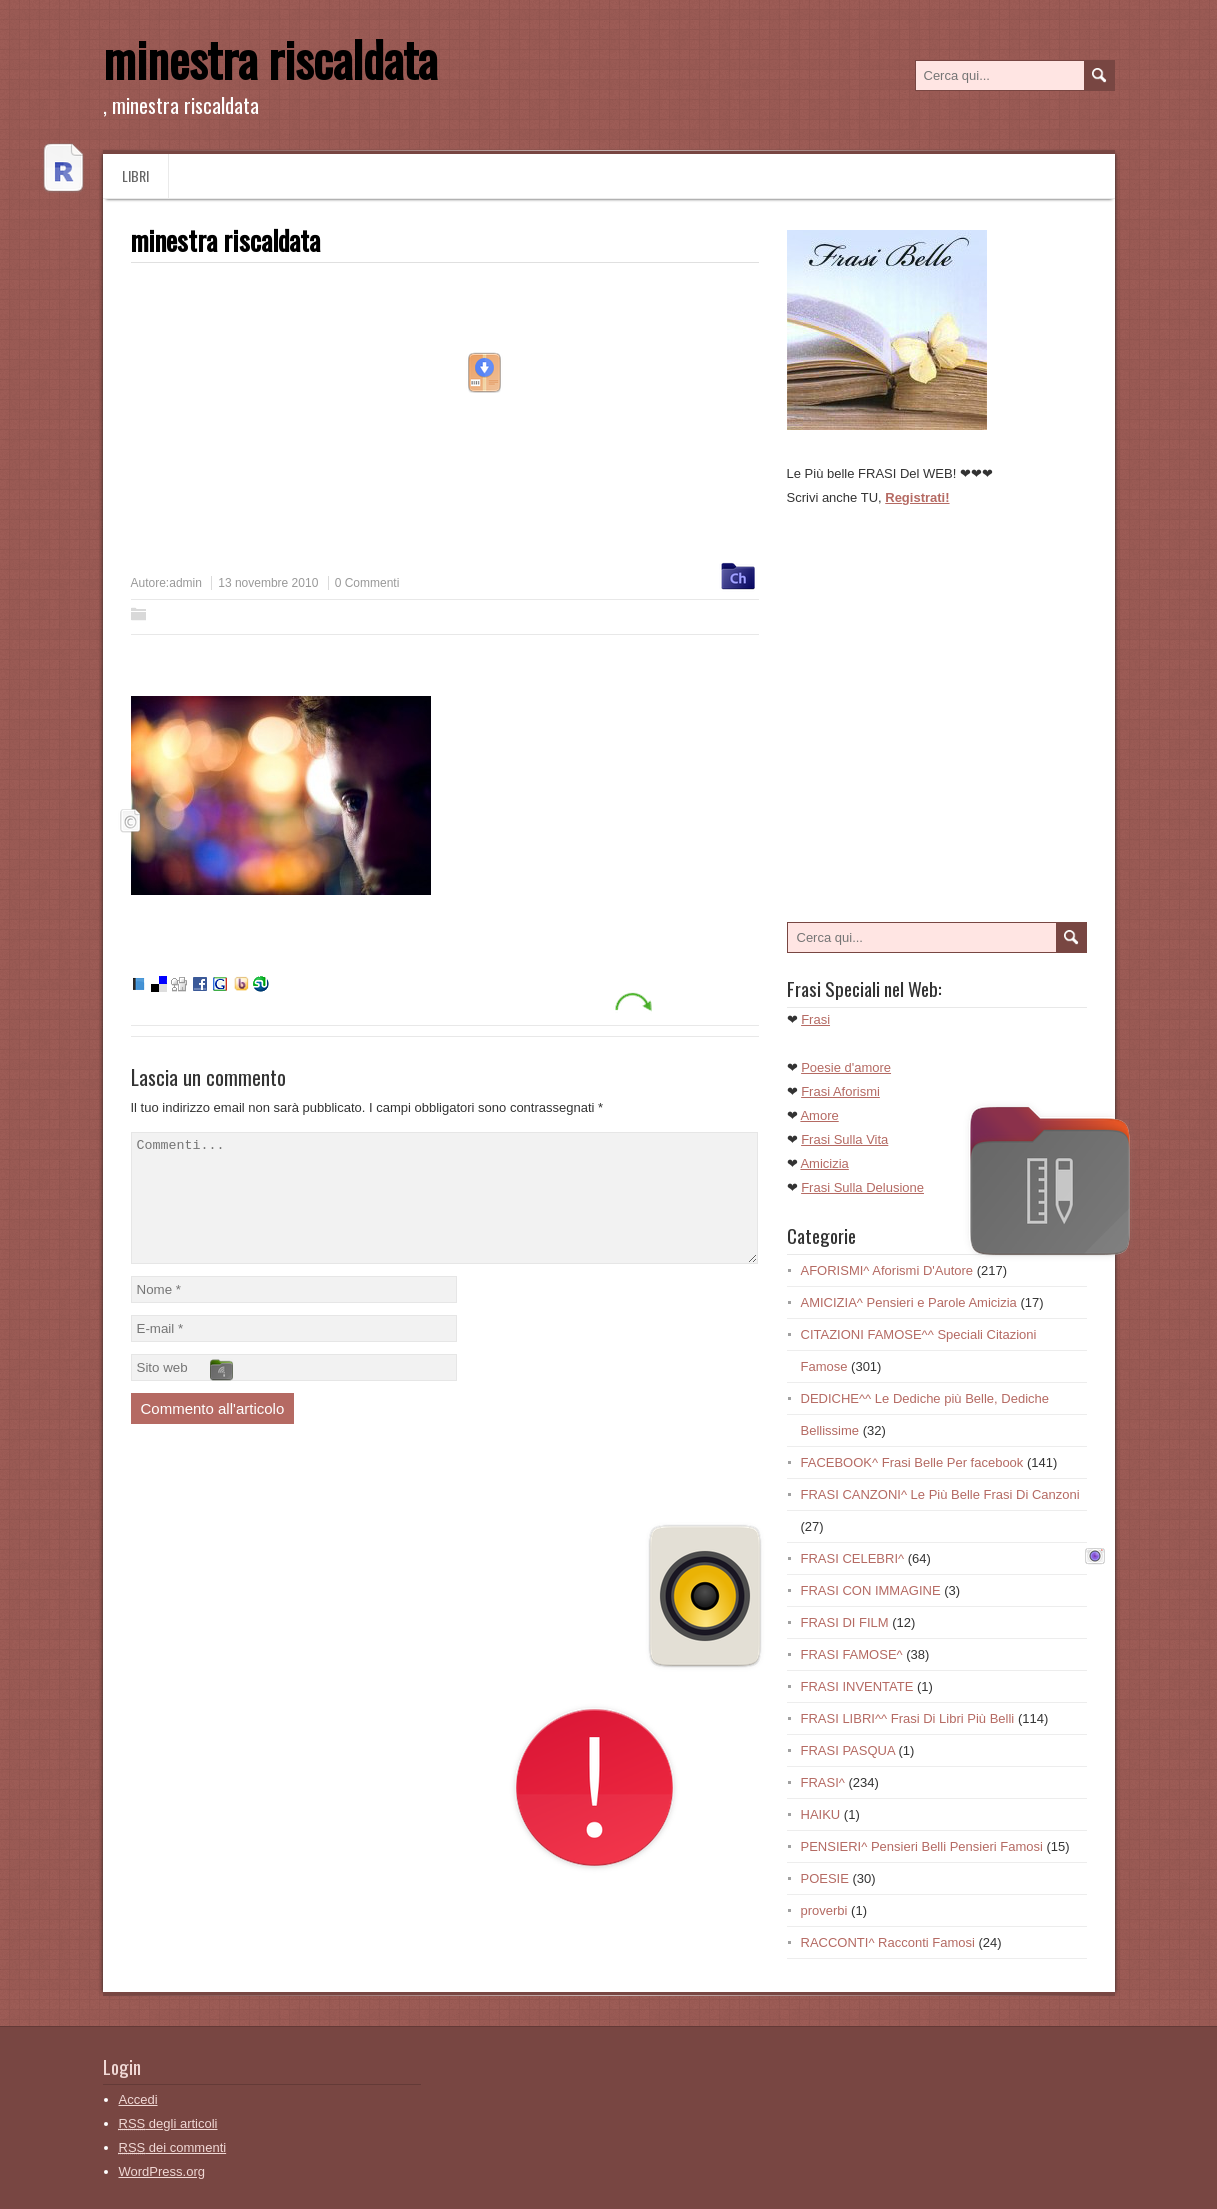 This screenshot has width=1217, height=2209. What do you see at coordinates (738, 577) in the screenshot?
I see `open adobe character animator project folder` at bounding box center [738, 577].